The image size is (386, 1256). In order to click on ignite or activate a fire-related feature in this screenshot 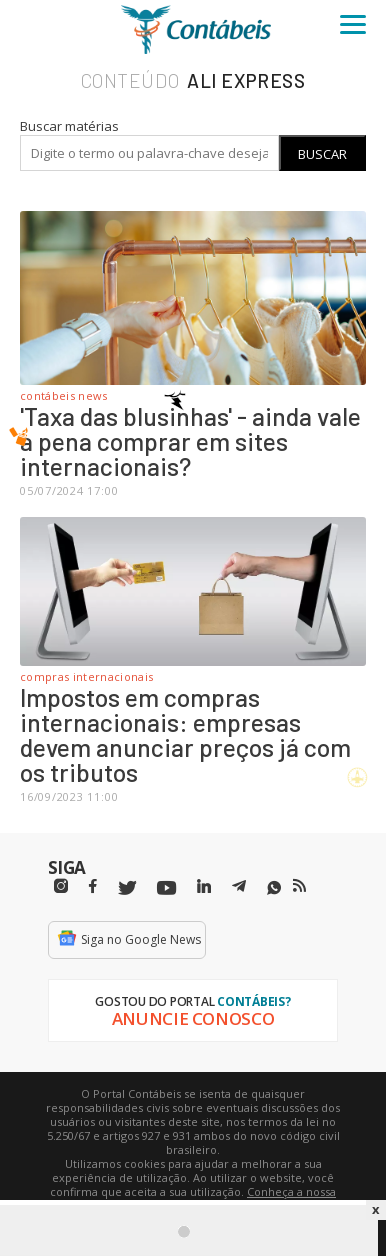, I will do `click(18, 436)`.